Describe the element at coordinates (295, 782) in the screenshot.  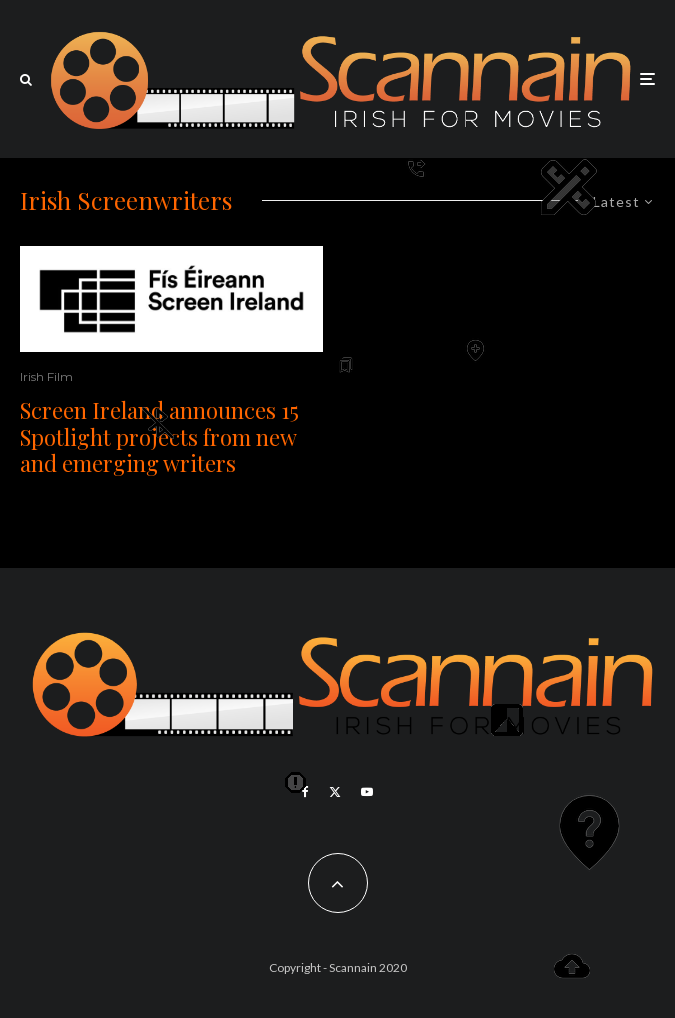
I see `report inappropriate content or behavior` at that location.